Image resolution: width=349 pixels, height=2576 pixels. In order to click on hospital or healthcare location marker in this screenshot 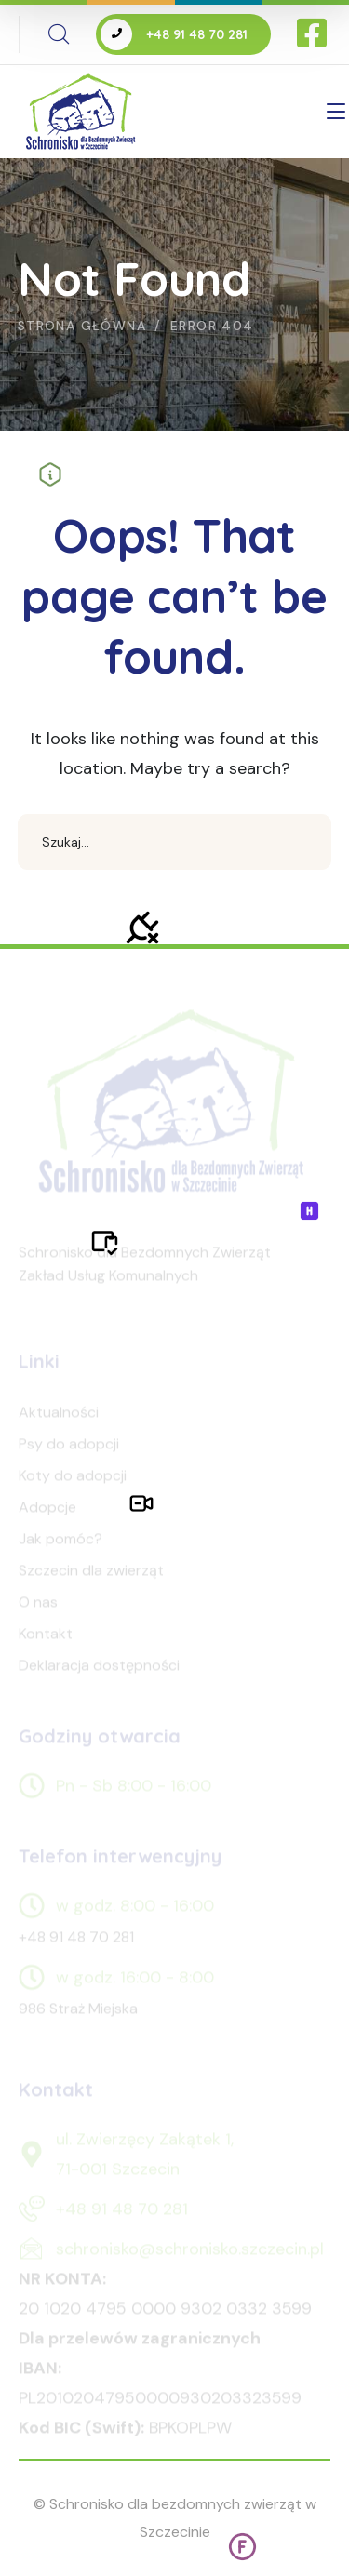, I will do `click(309, 1210)`.